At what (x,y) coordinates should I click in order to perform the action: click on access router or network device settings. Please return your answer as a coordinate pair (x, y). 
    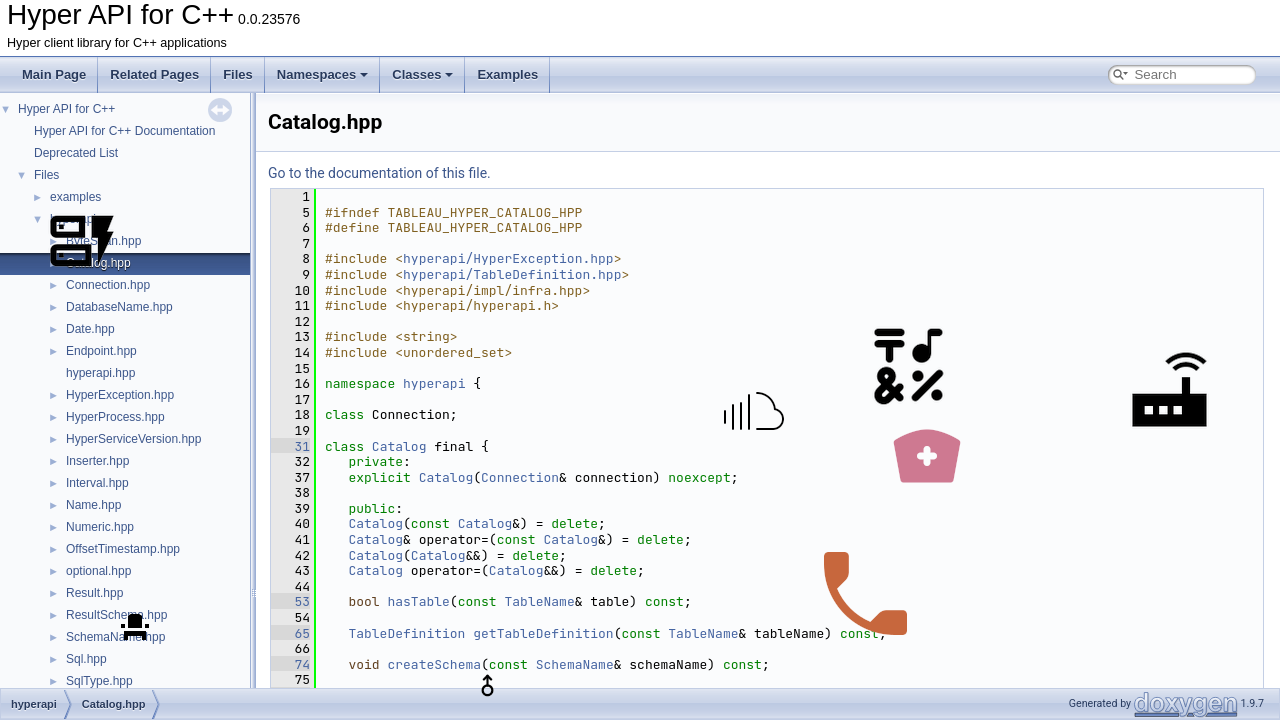
    Looking at the image, I should click on (1169, 389).